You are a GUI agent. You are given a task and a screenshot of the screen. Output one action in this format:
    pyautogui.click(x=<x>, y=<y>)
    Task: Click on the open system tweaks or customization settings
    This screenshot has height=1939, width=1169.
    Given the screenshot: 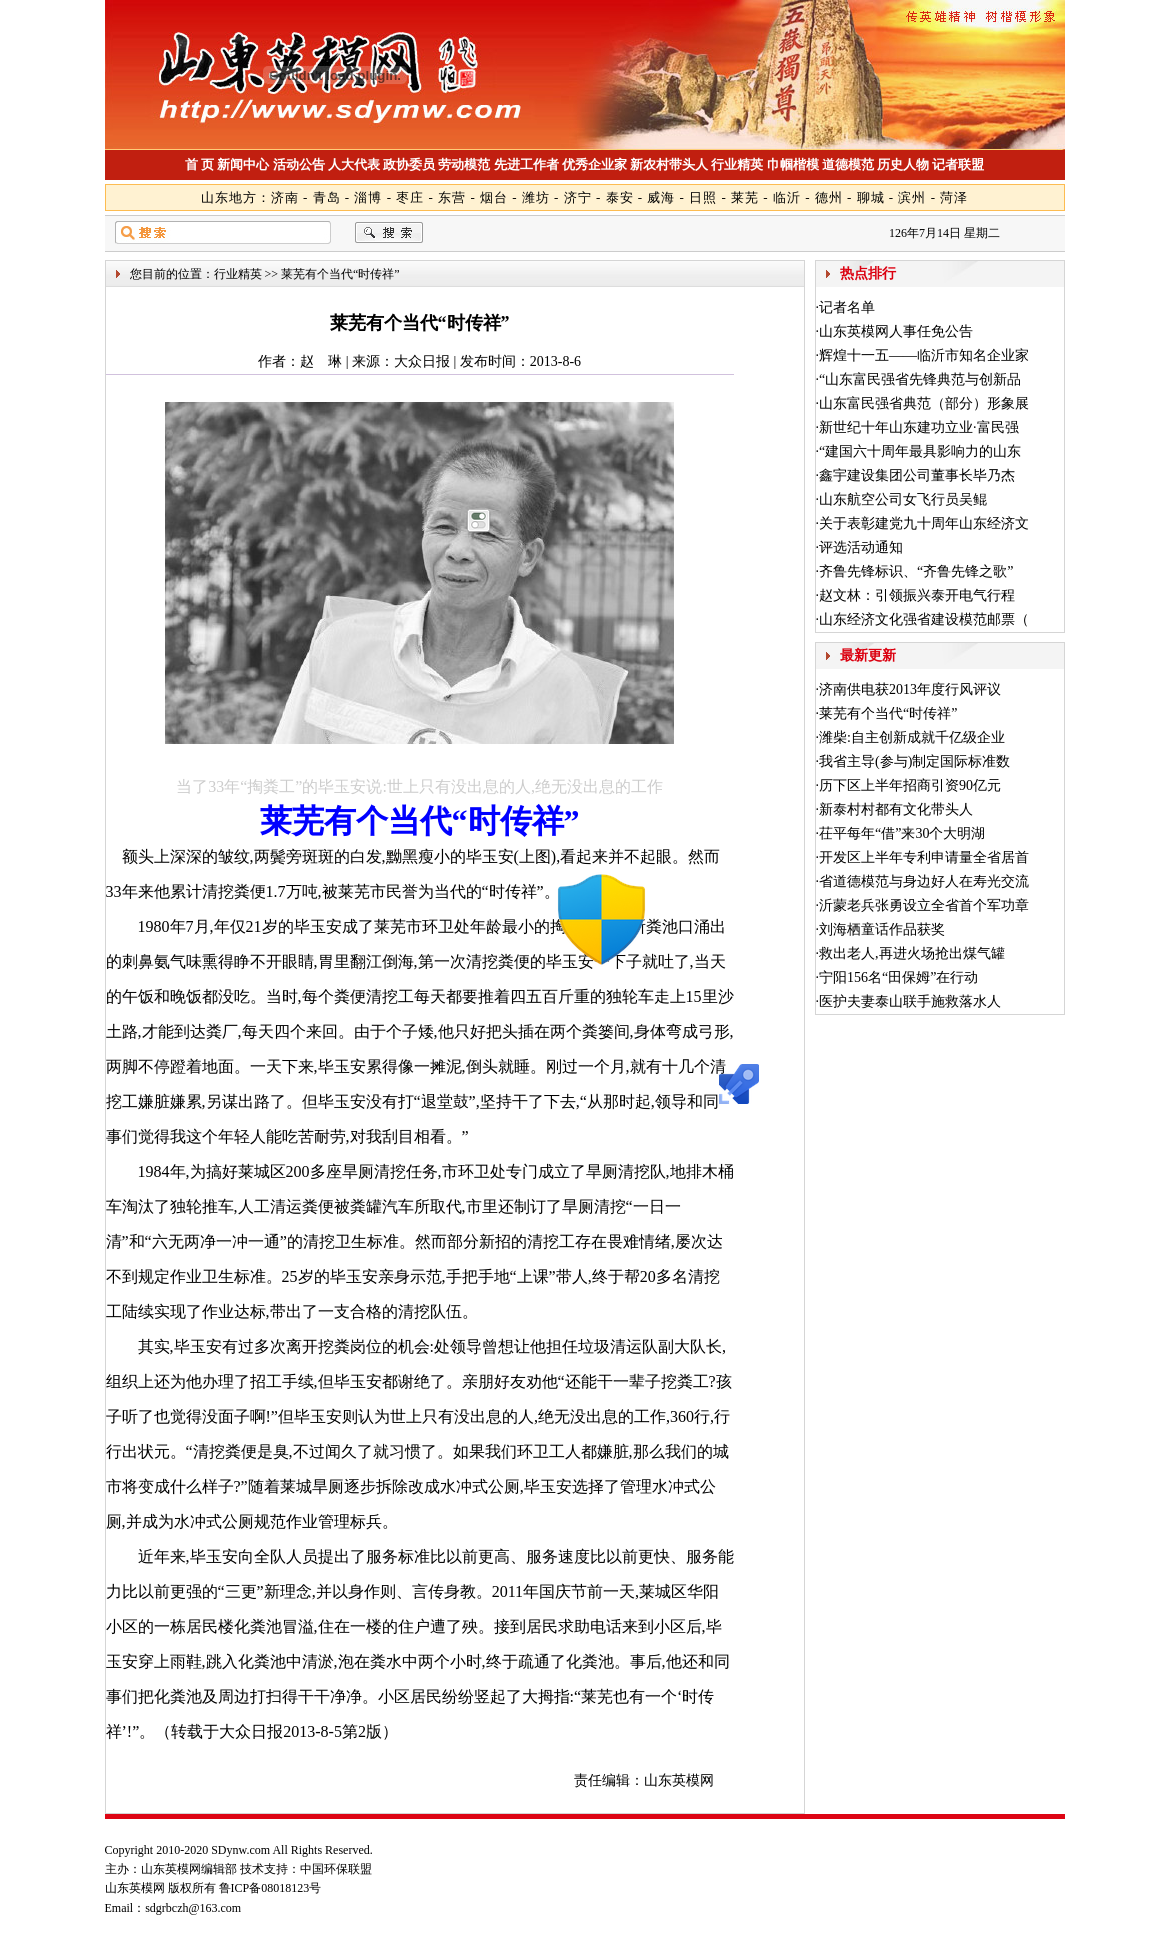 What is the action you would take?
    pyautogui.click(x=478, y=520)
    